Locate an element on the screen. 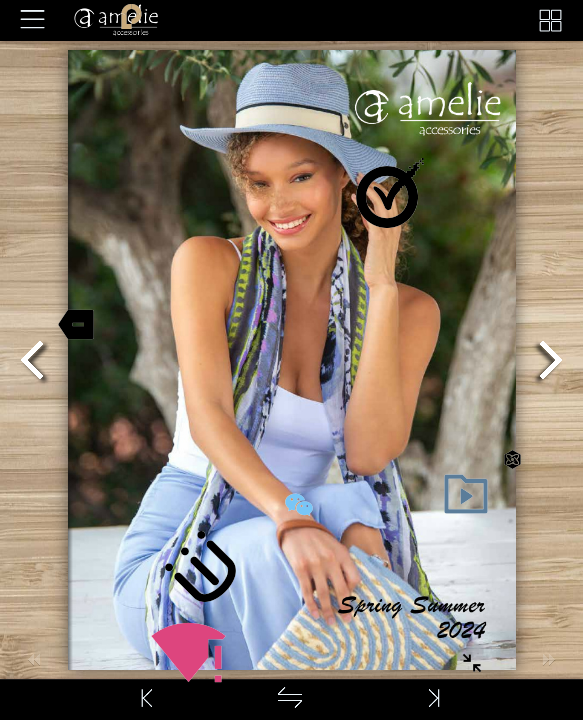  preact javascript library logo is located at coordinates (512, 459).